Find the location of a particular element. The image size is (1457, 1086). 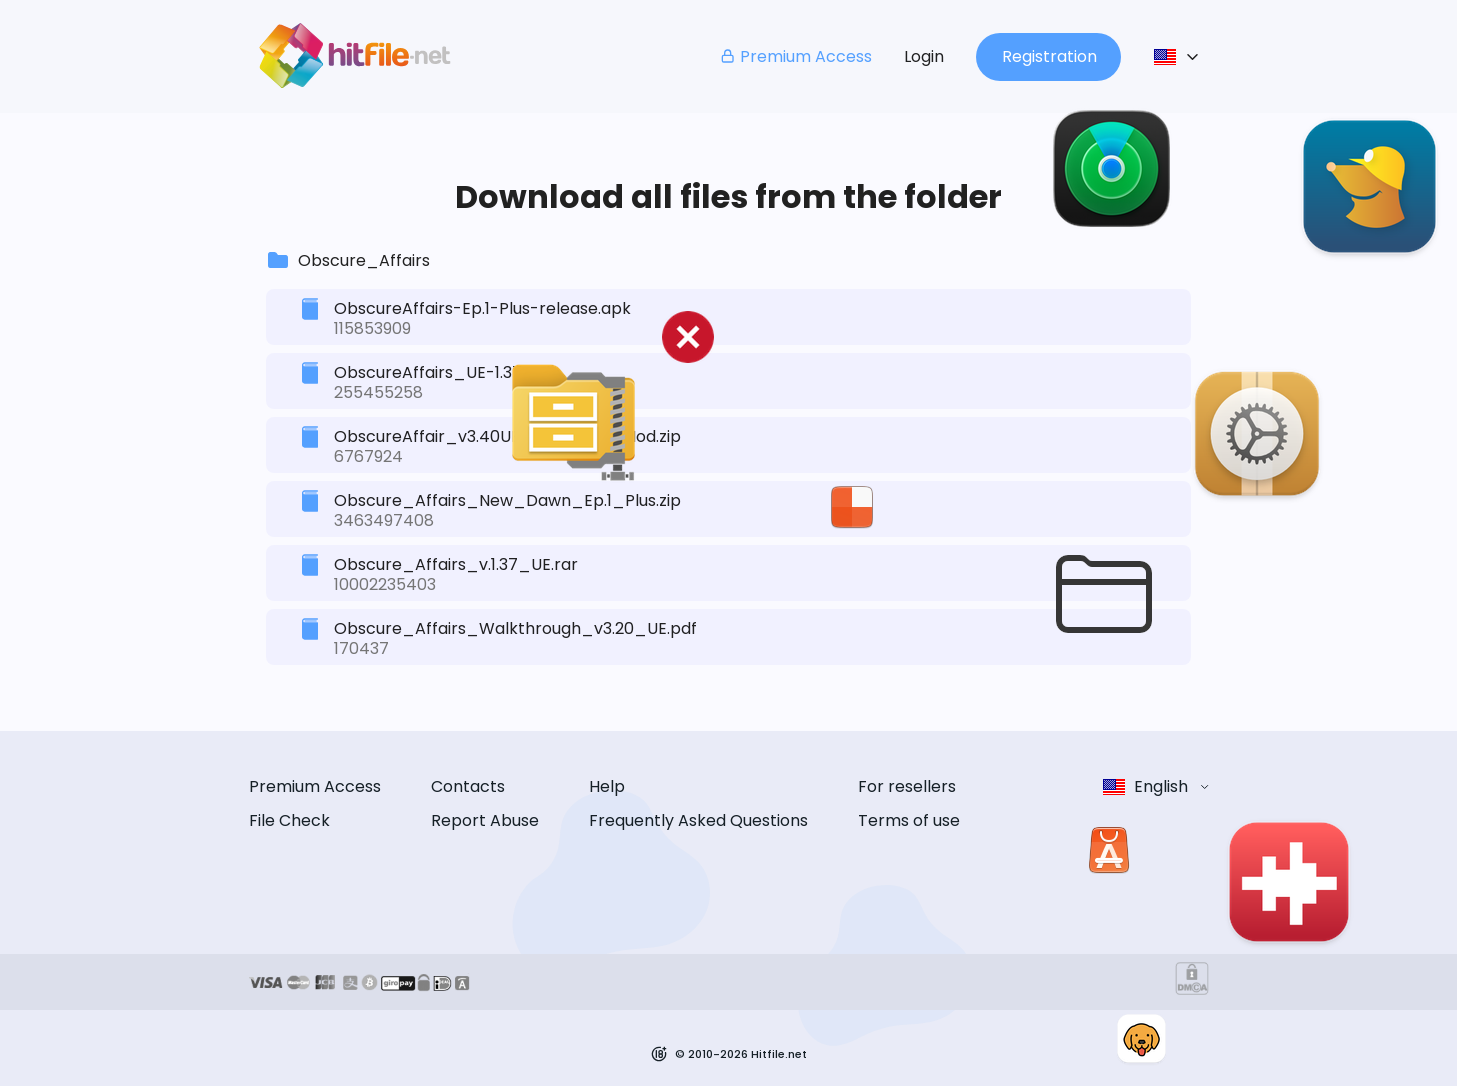

open find my app to locate devices is located at coordinates (1111, 168).